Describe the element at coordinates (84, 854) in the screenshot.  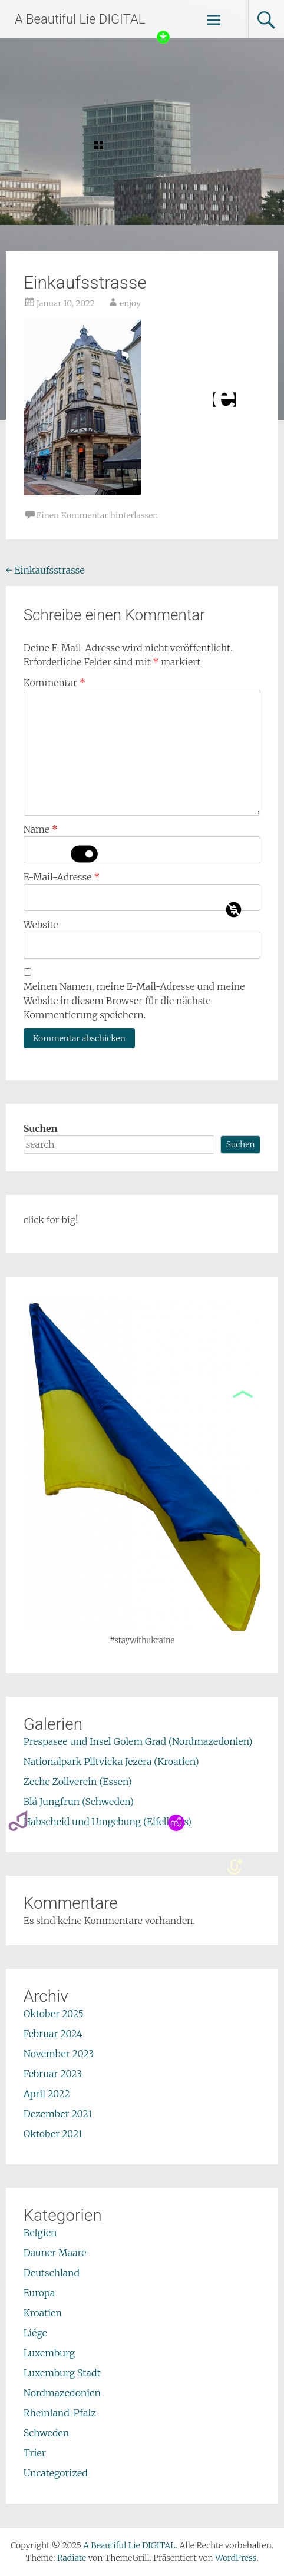
I see `toggle a setting on or off` at that location.